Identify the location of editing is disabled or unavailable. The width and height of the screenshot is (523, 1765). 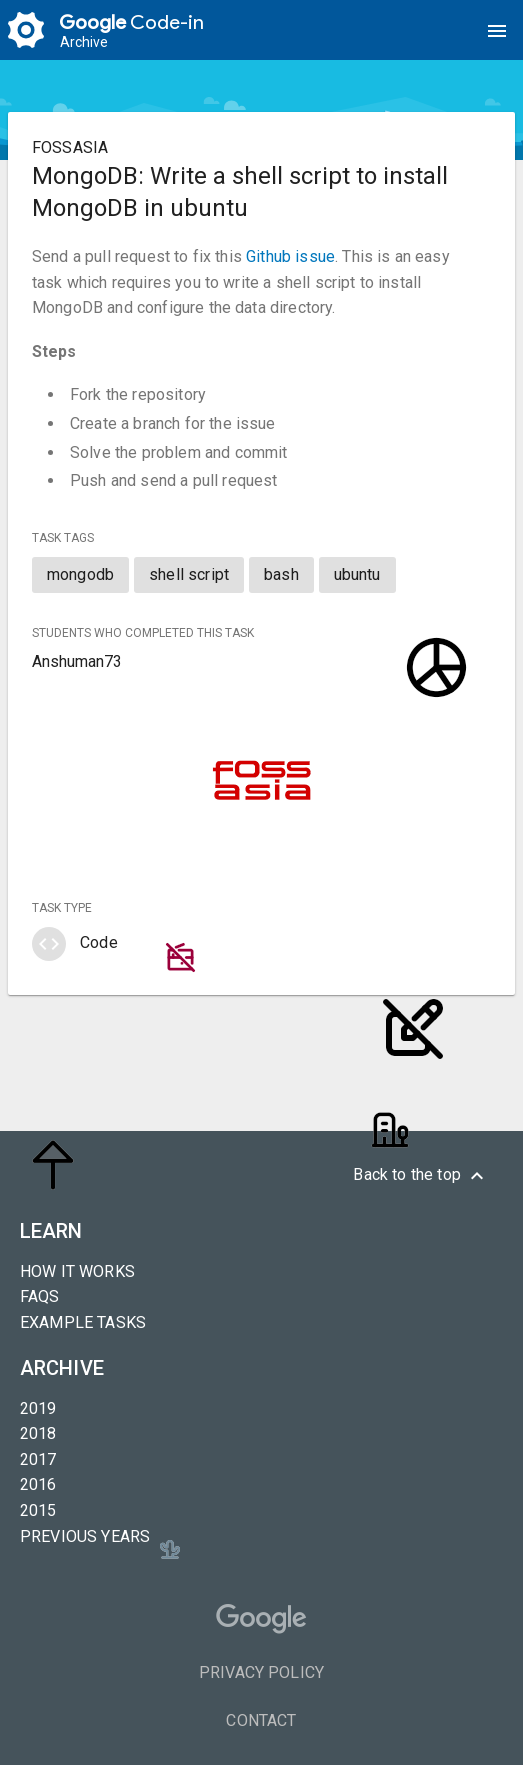
(413, 1029).